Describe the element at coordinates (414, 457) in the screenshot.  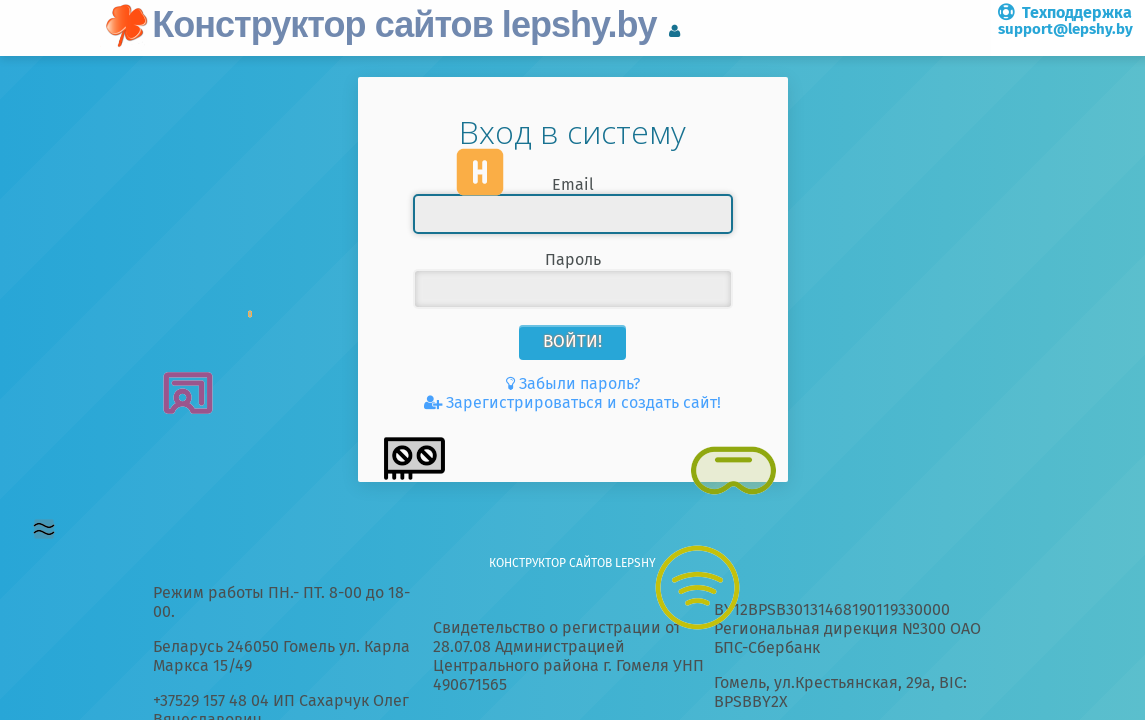
I see `view graphics card or GPU information` at that location.